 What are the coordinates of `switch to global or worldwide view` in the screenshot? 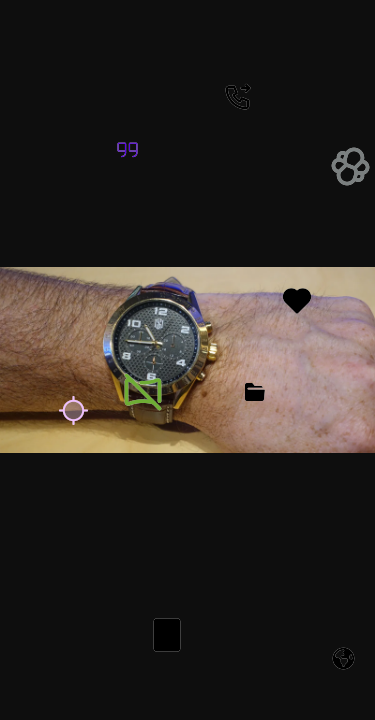 It's located at (343, 658).